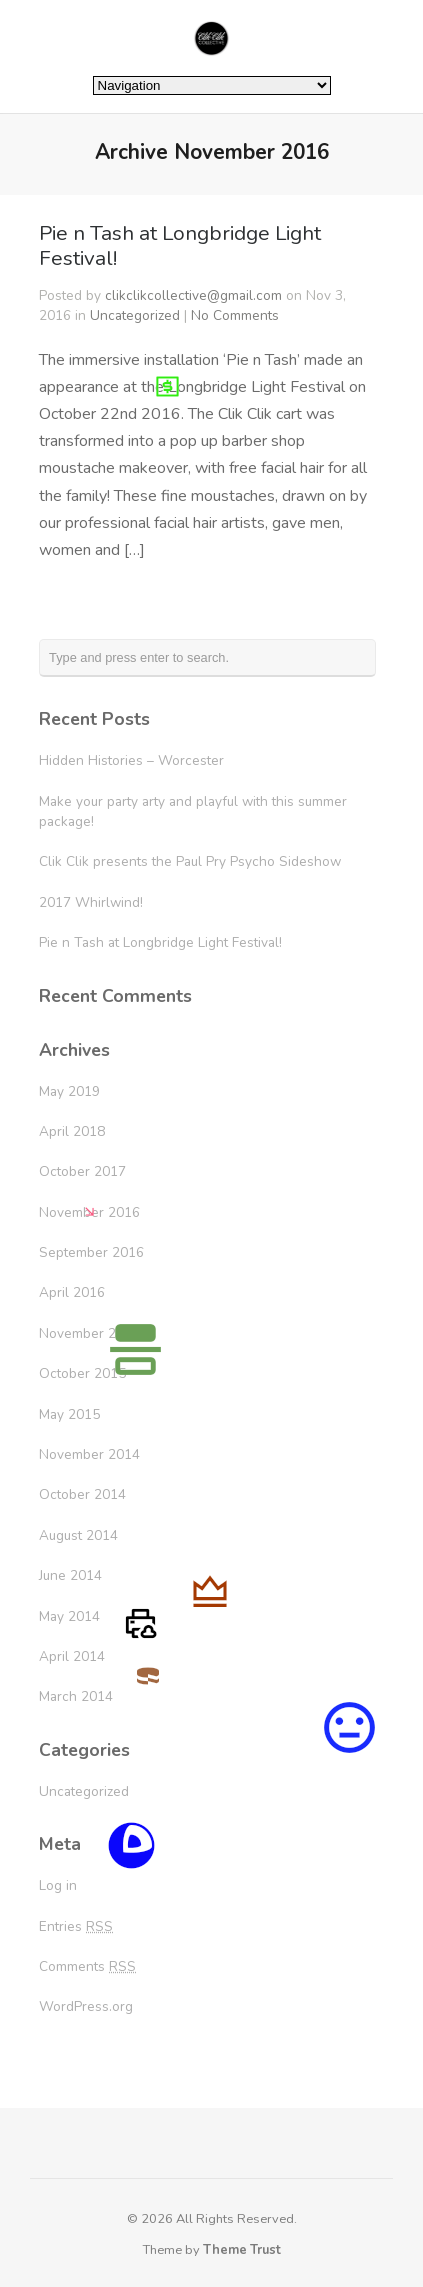  What do you see at coordinates (140, 1623) in the screenshot?
I see `connect printer to cloud storage` at bounding box center [140, 1623].